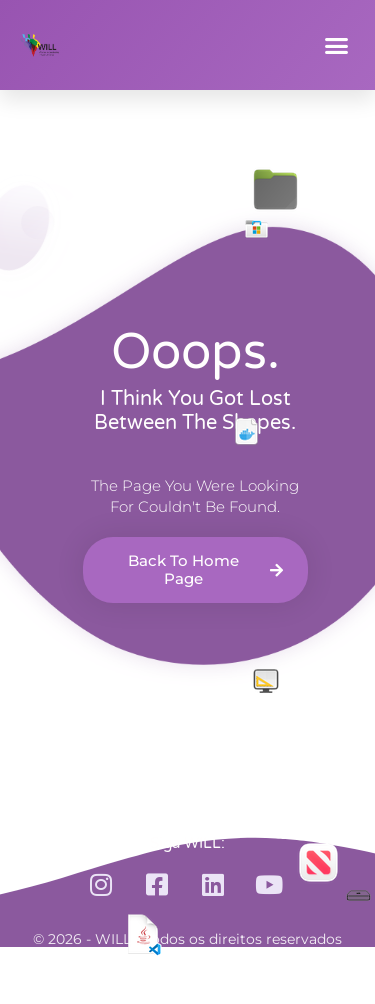  What do you see at coordinates (275, 189) in the screenshot?
I see `open a folder or directory` at bounding box center [275, 189].